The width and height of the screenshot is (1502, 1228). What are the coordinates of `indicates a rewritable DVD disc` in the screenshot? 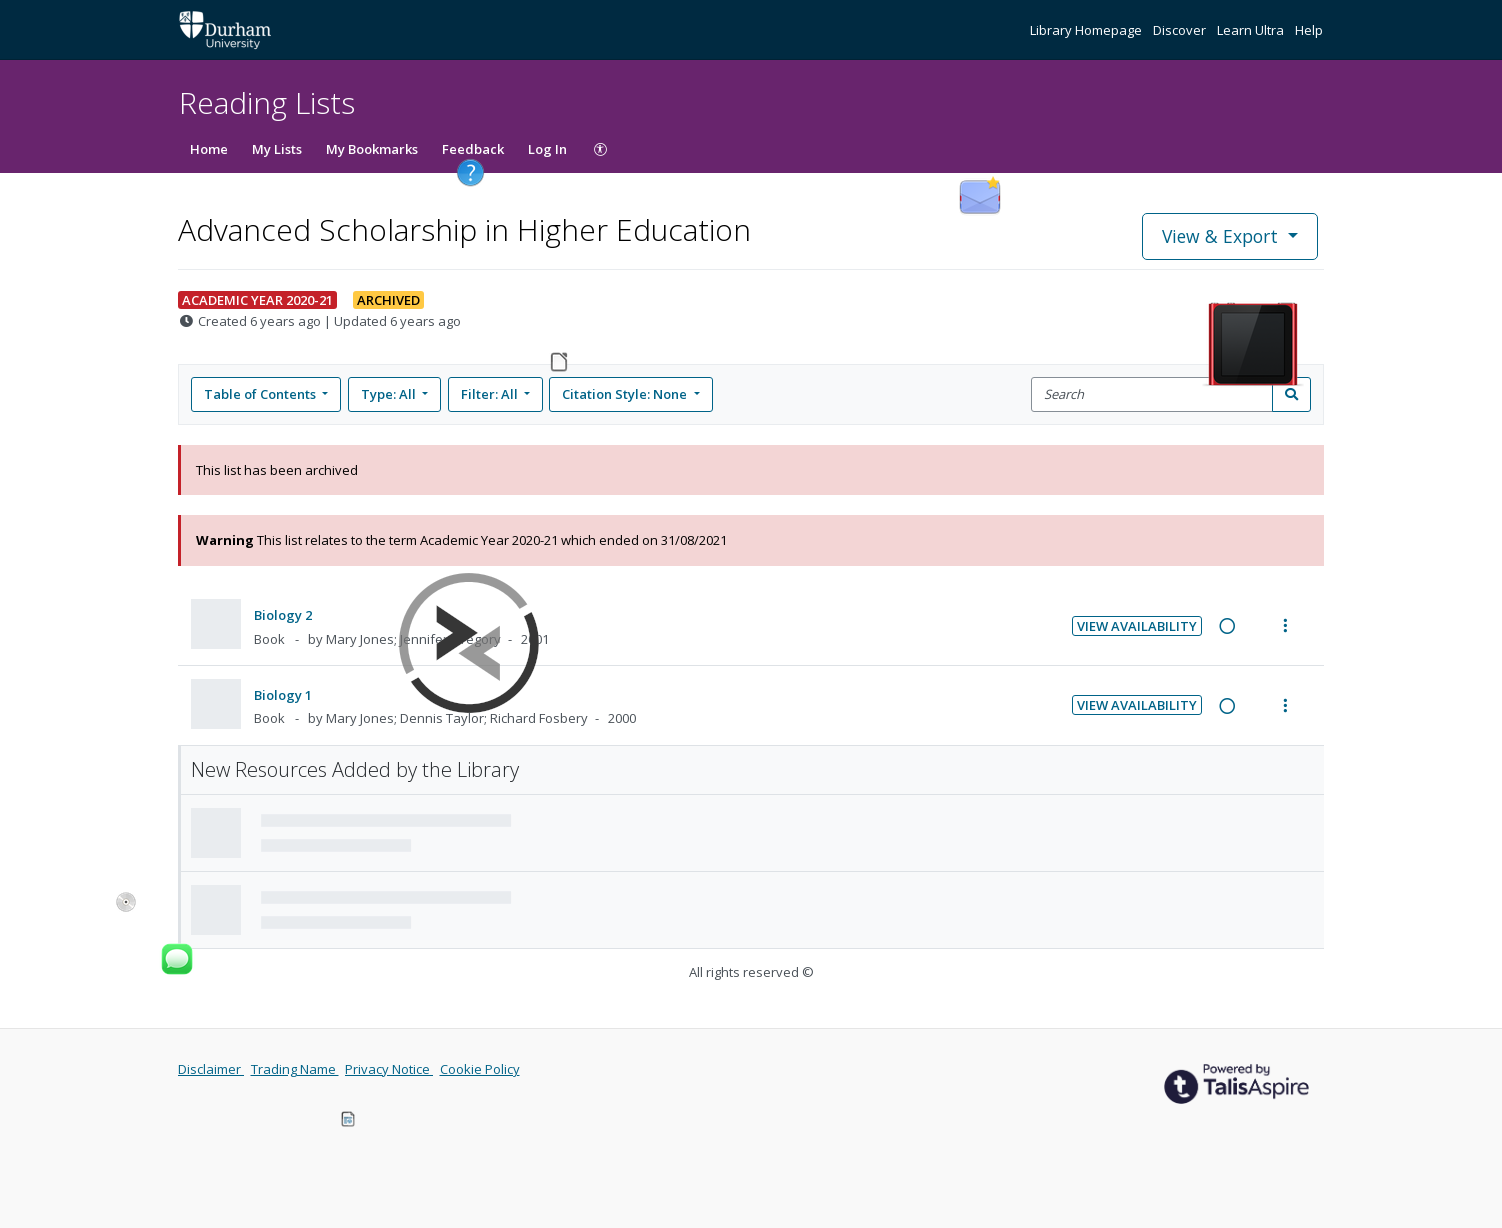 It's located at (126, 902).